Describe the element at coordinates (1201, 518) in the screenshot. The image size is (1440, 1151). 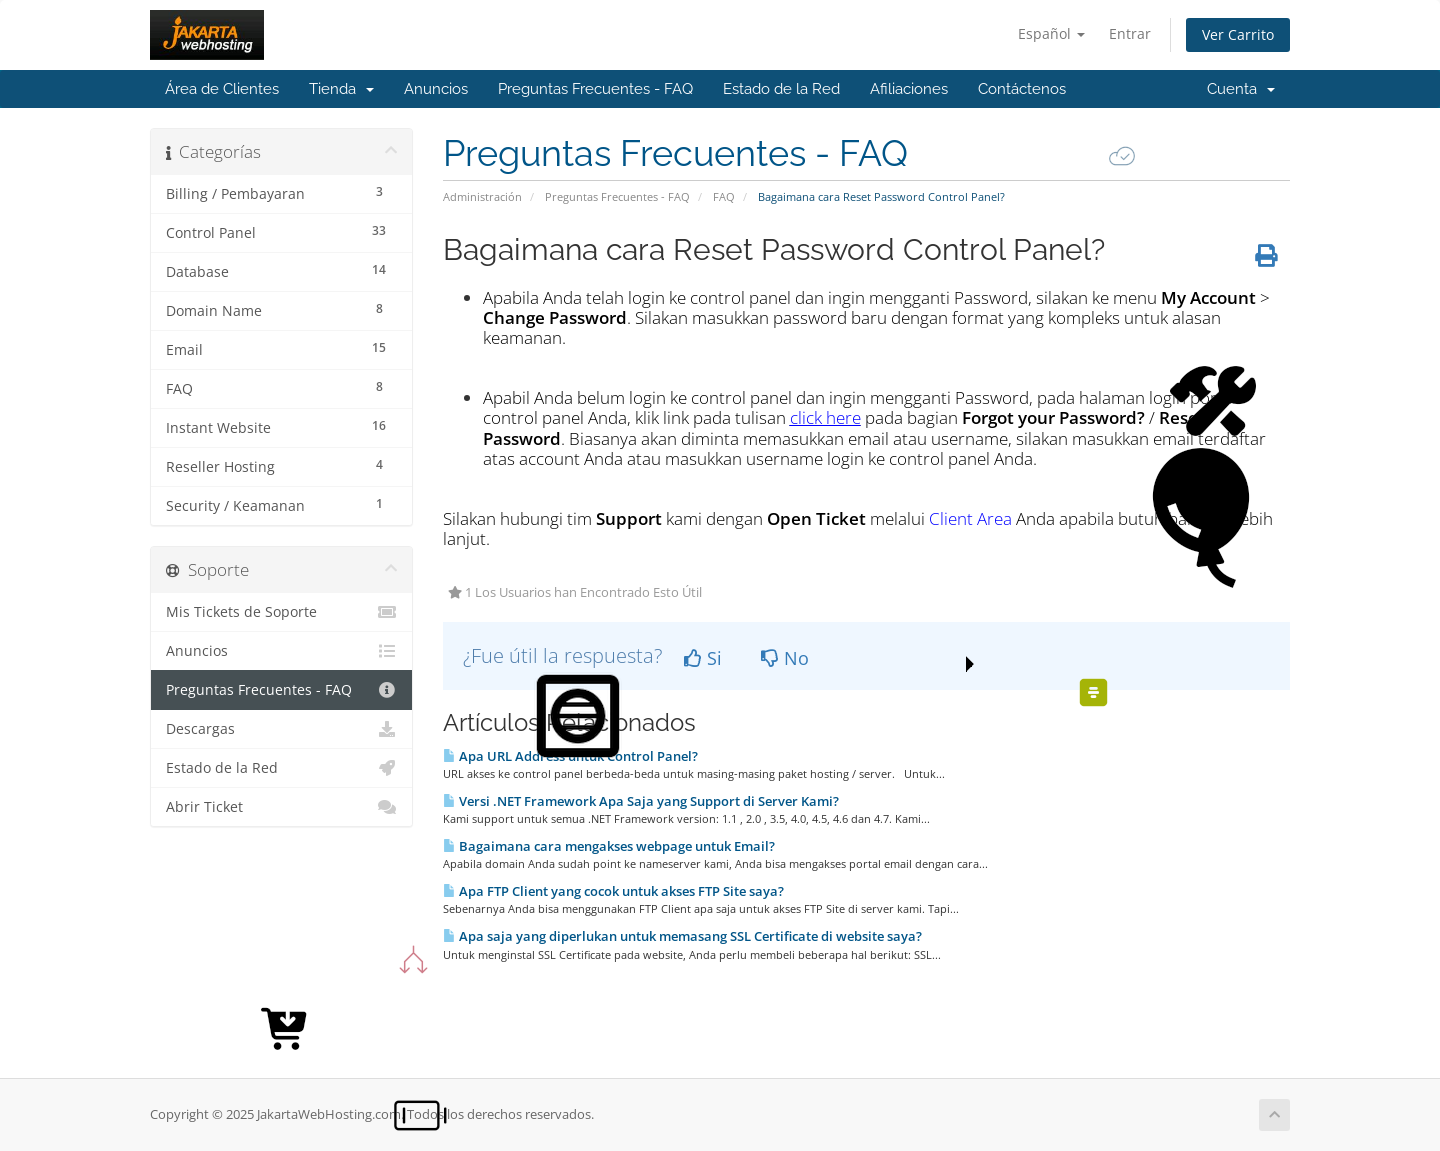
I see `indicates a celebration or birthday event` at that location.